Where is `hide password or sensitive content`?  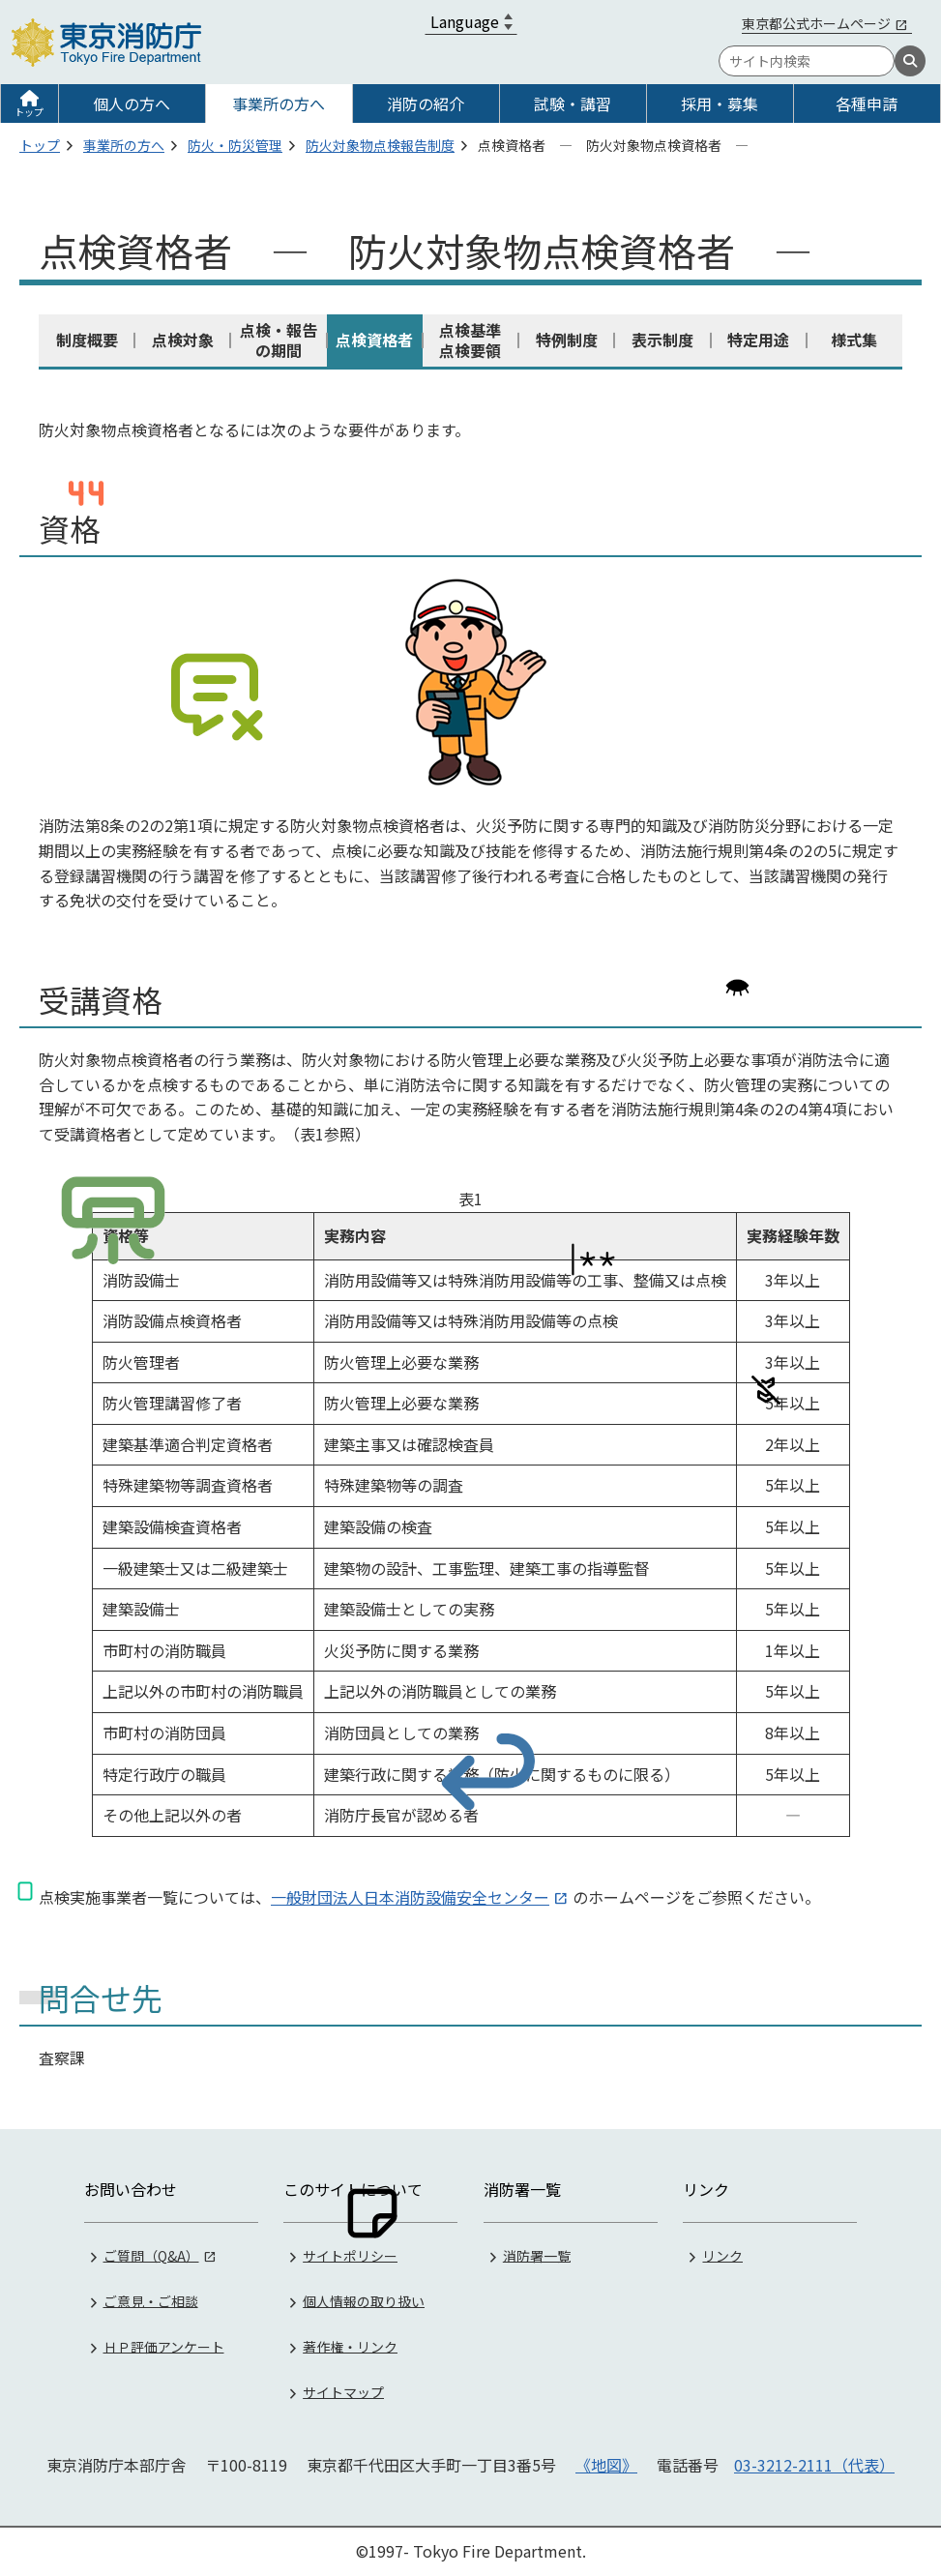
hide password or sensitive content is located at coordinates (737, 988).